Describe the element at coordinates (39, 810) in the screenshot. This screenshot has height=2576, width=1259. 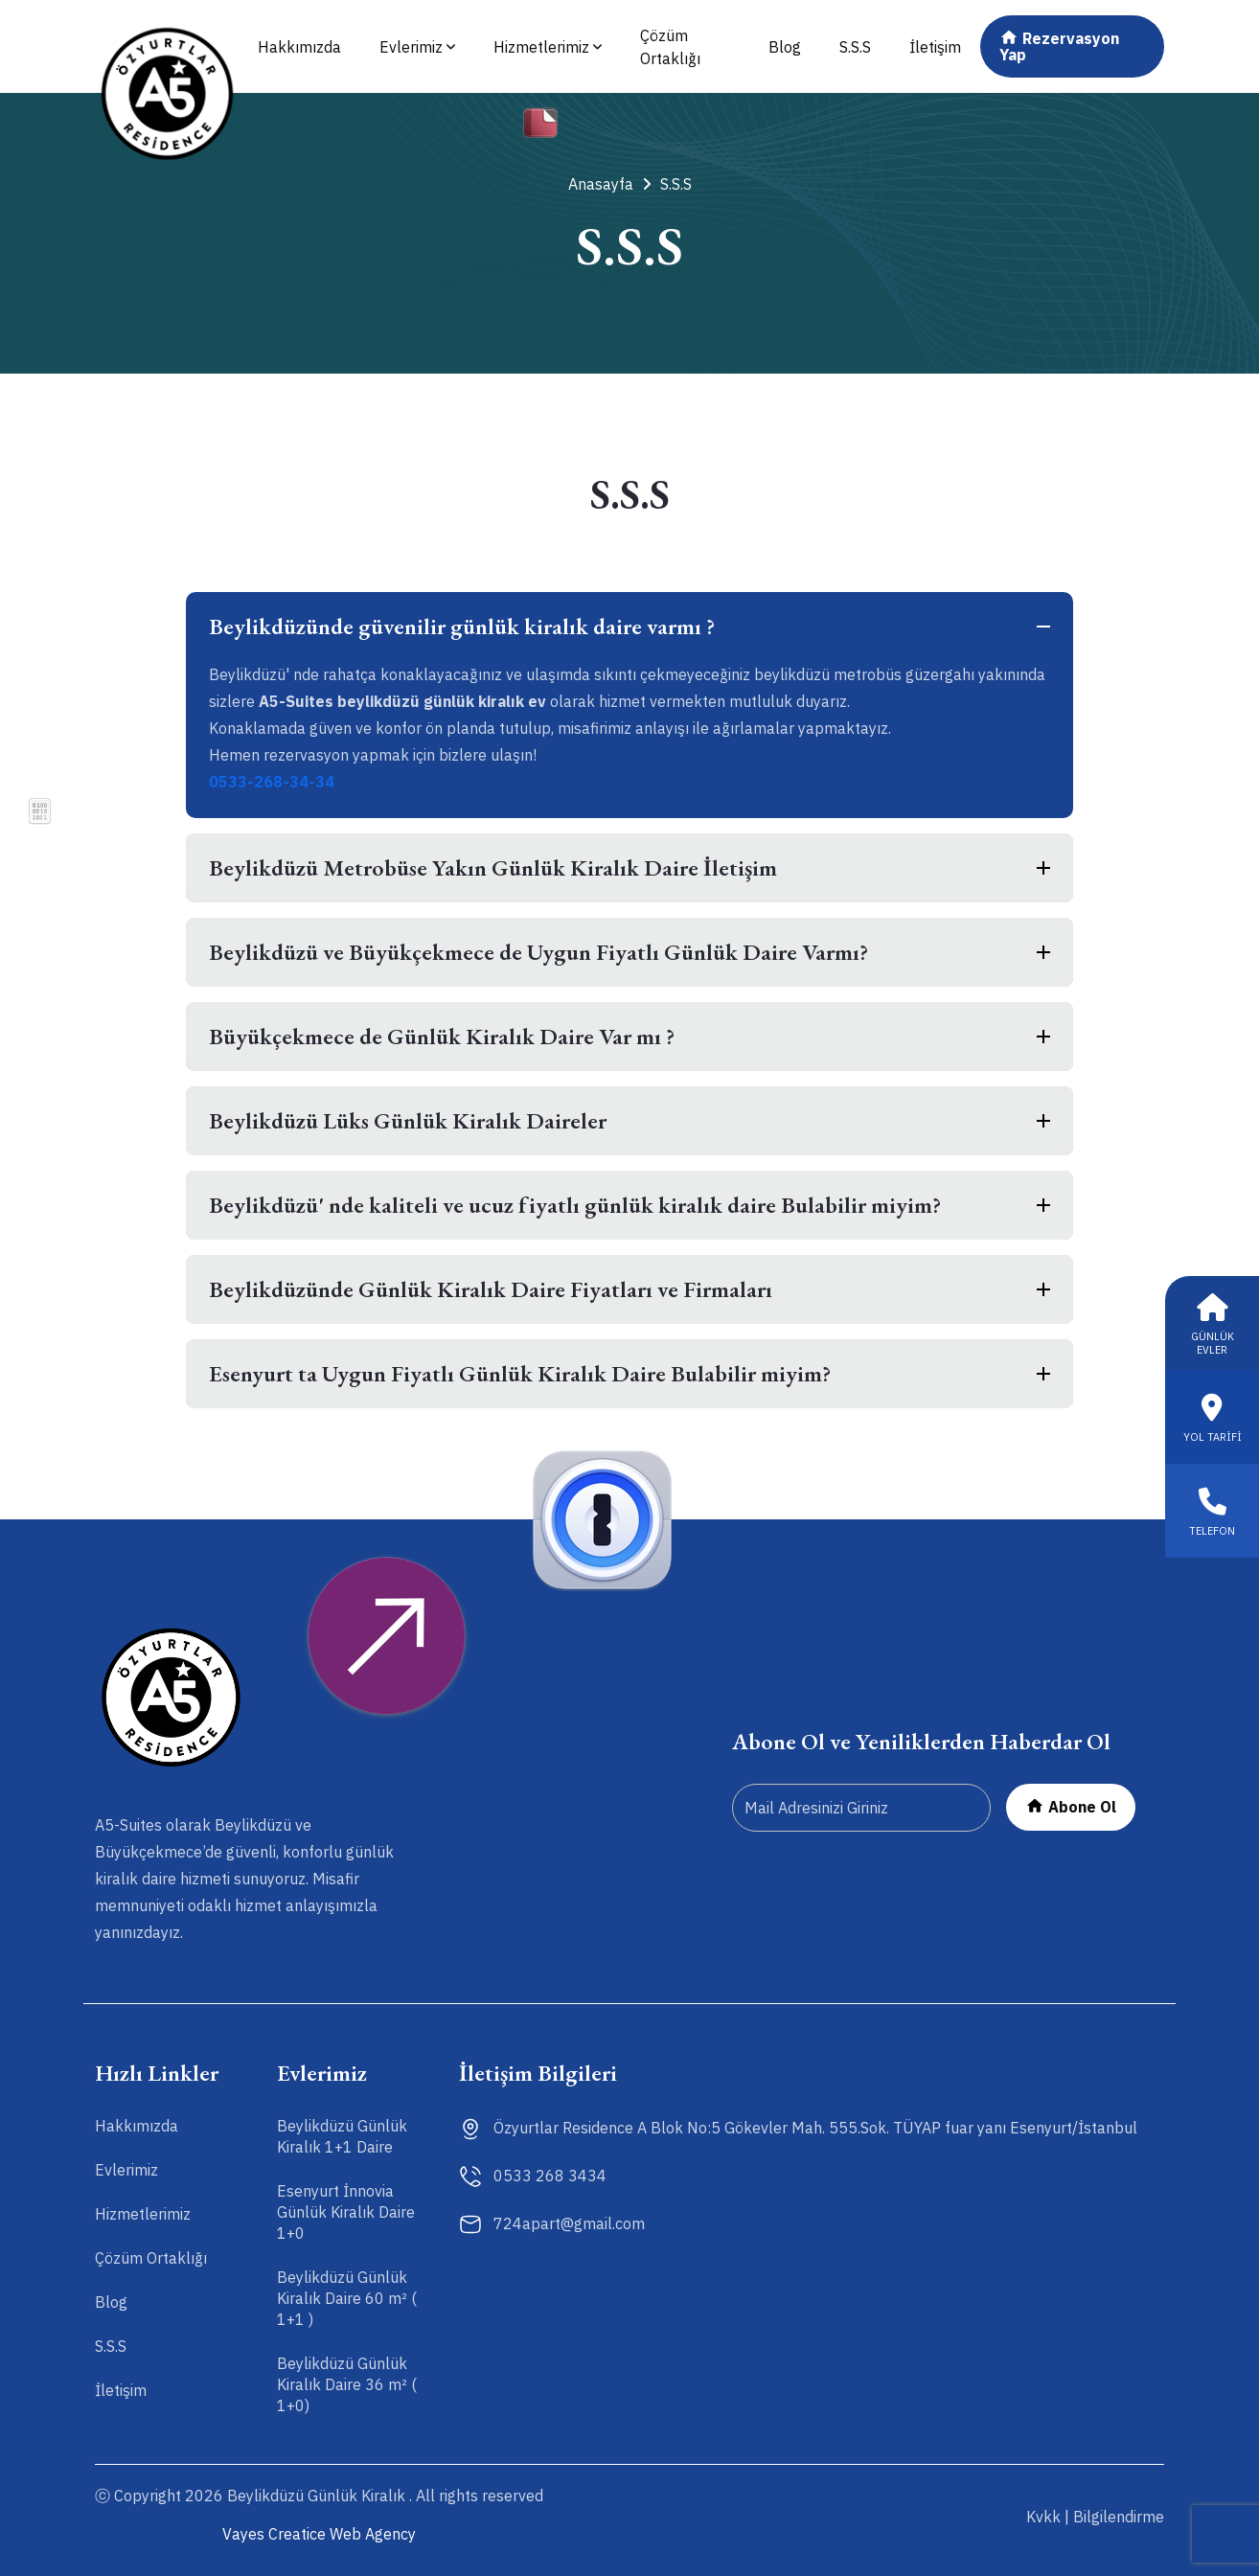
I see `executable or downloadable windows file` at that location.